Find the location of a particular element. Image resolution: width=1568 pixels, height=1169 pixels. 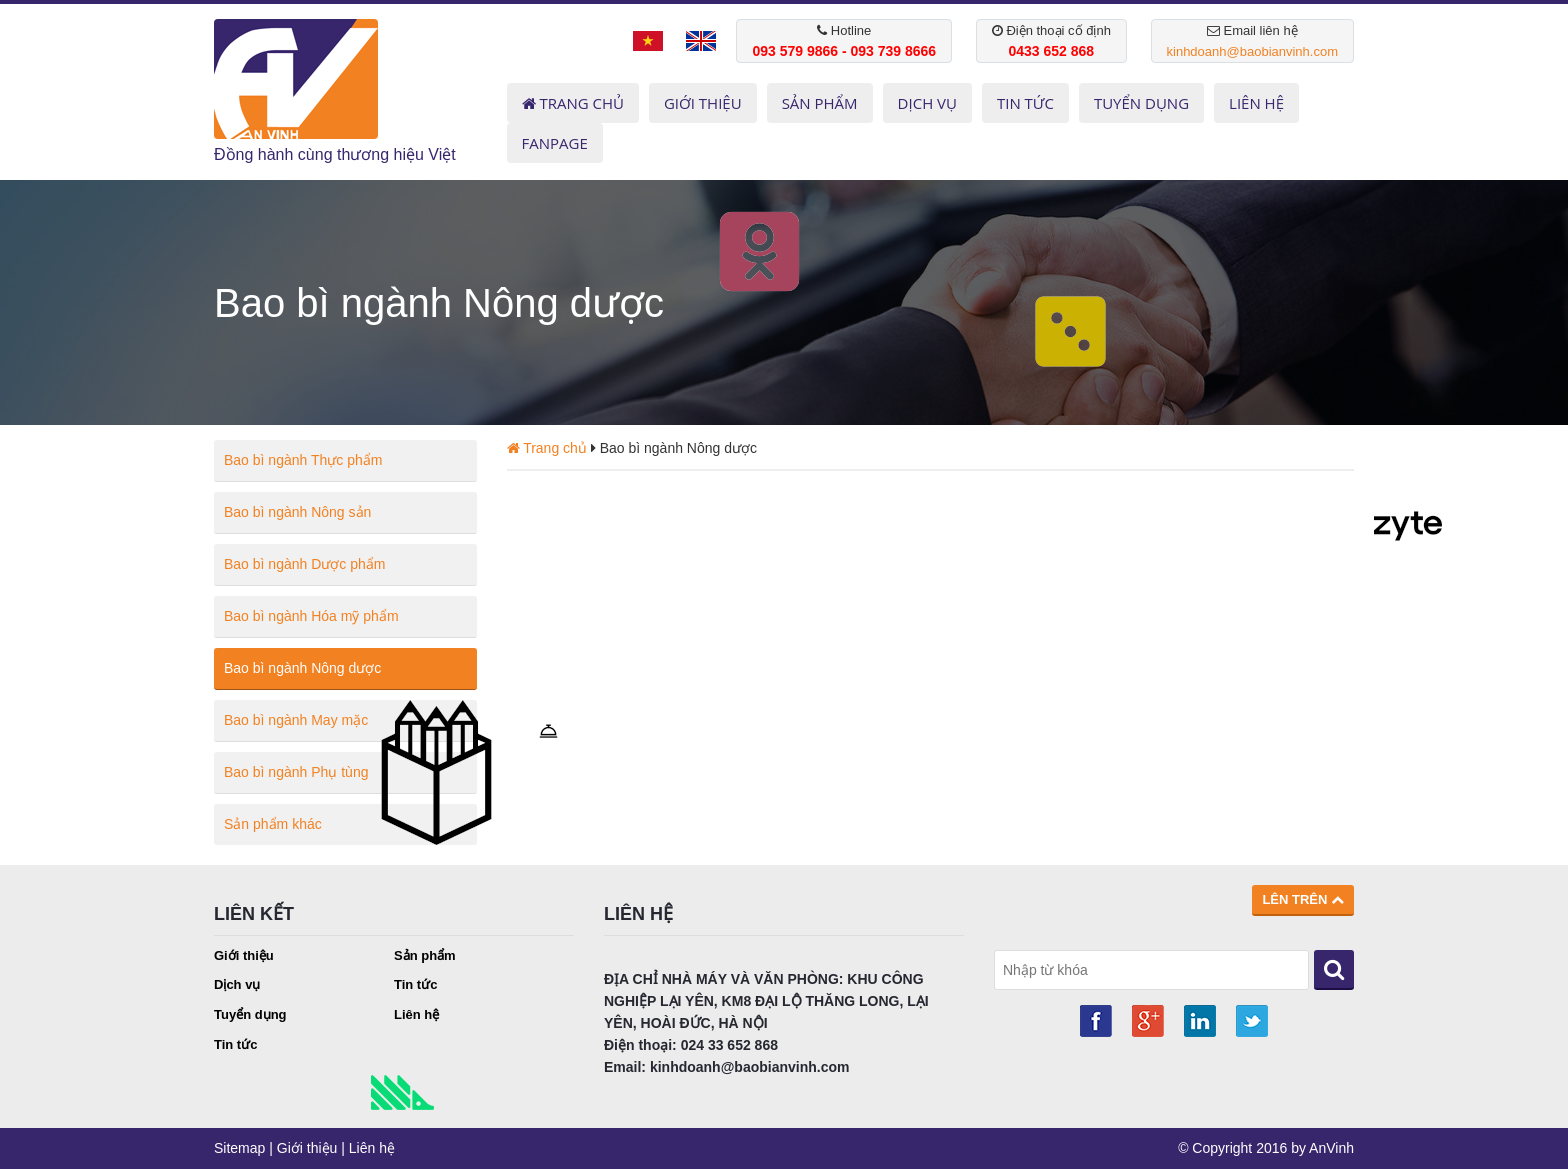

open odnoklassniki social network app is located at coordinates (759, 251).